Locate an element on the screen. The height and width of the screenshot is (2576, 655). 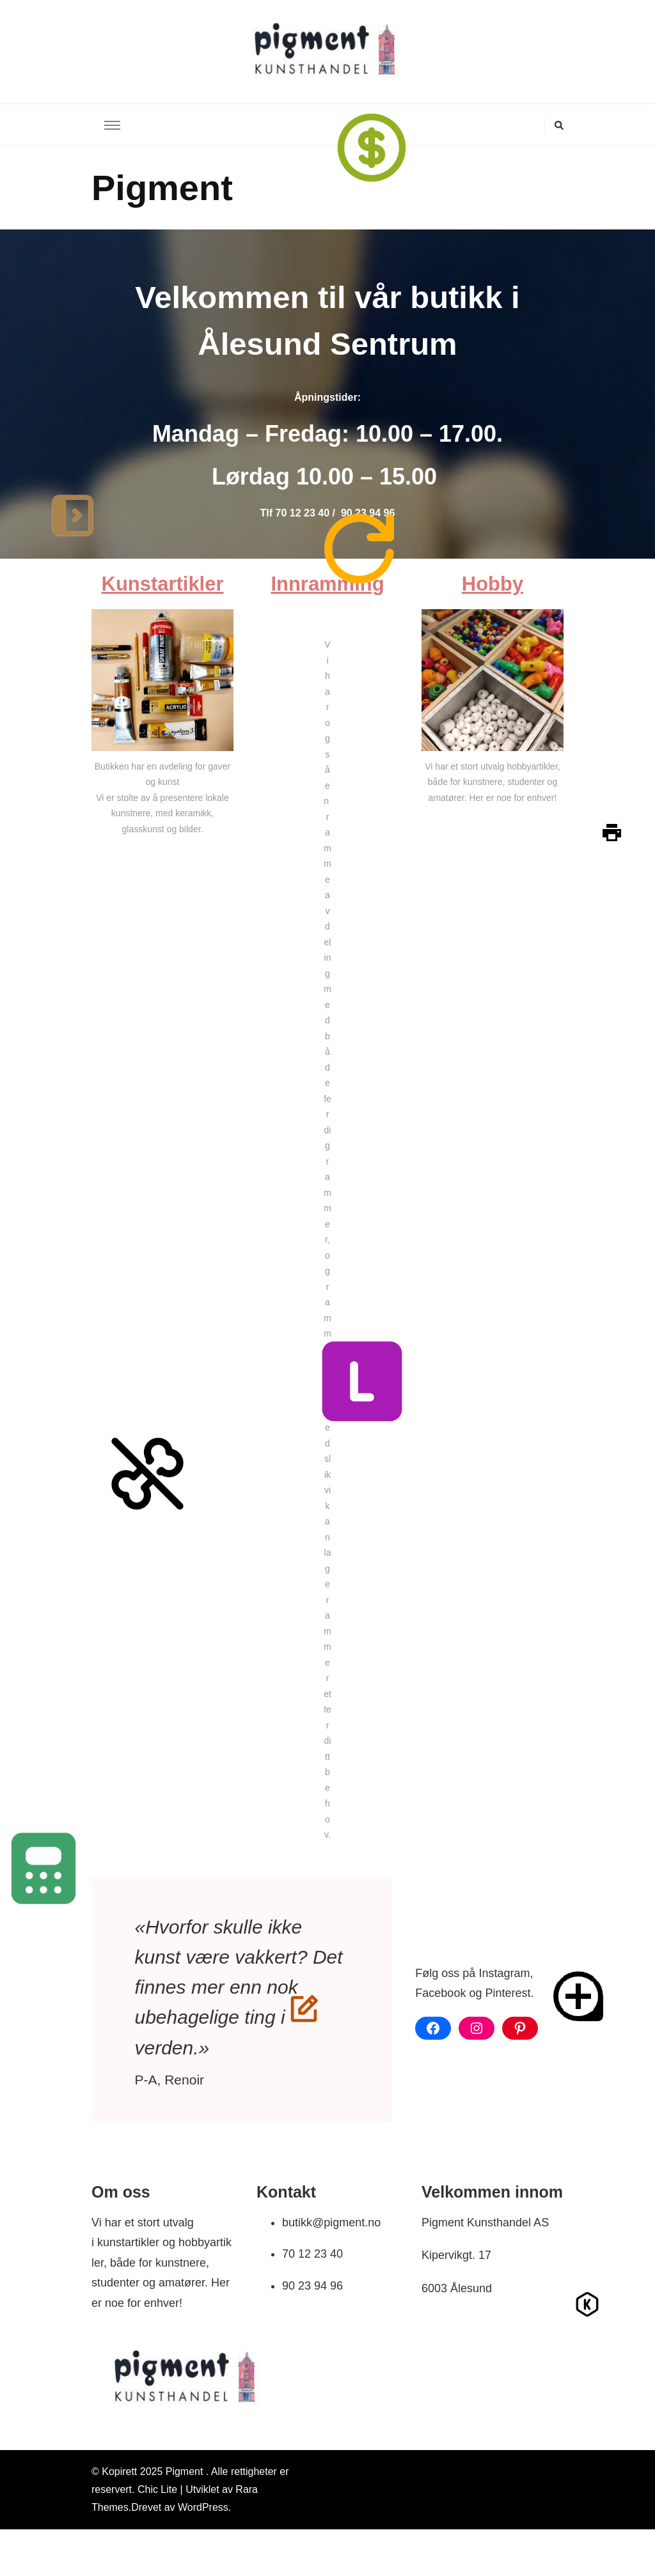
open the calculator app is located at coordinates (43, 1868).